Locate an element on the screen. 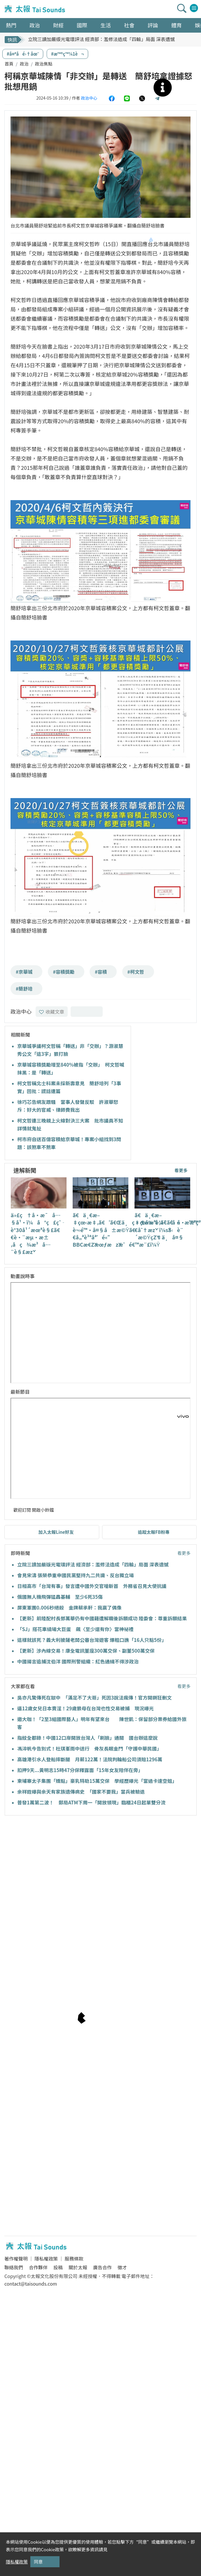 The width and height of the screenshot is (201, 2576). launch or explore a space-themed app is located at coordinates (151, 240).